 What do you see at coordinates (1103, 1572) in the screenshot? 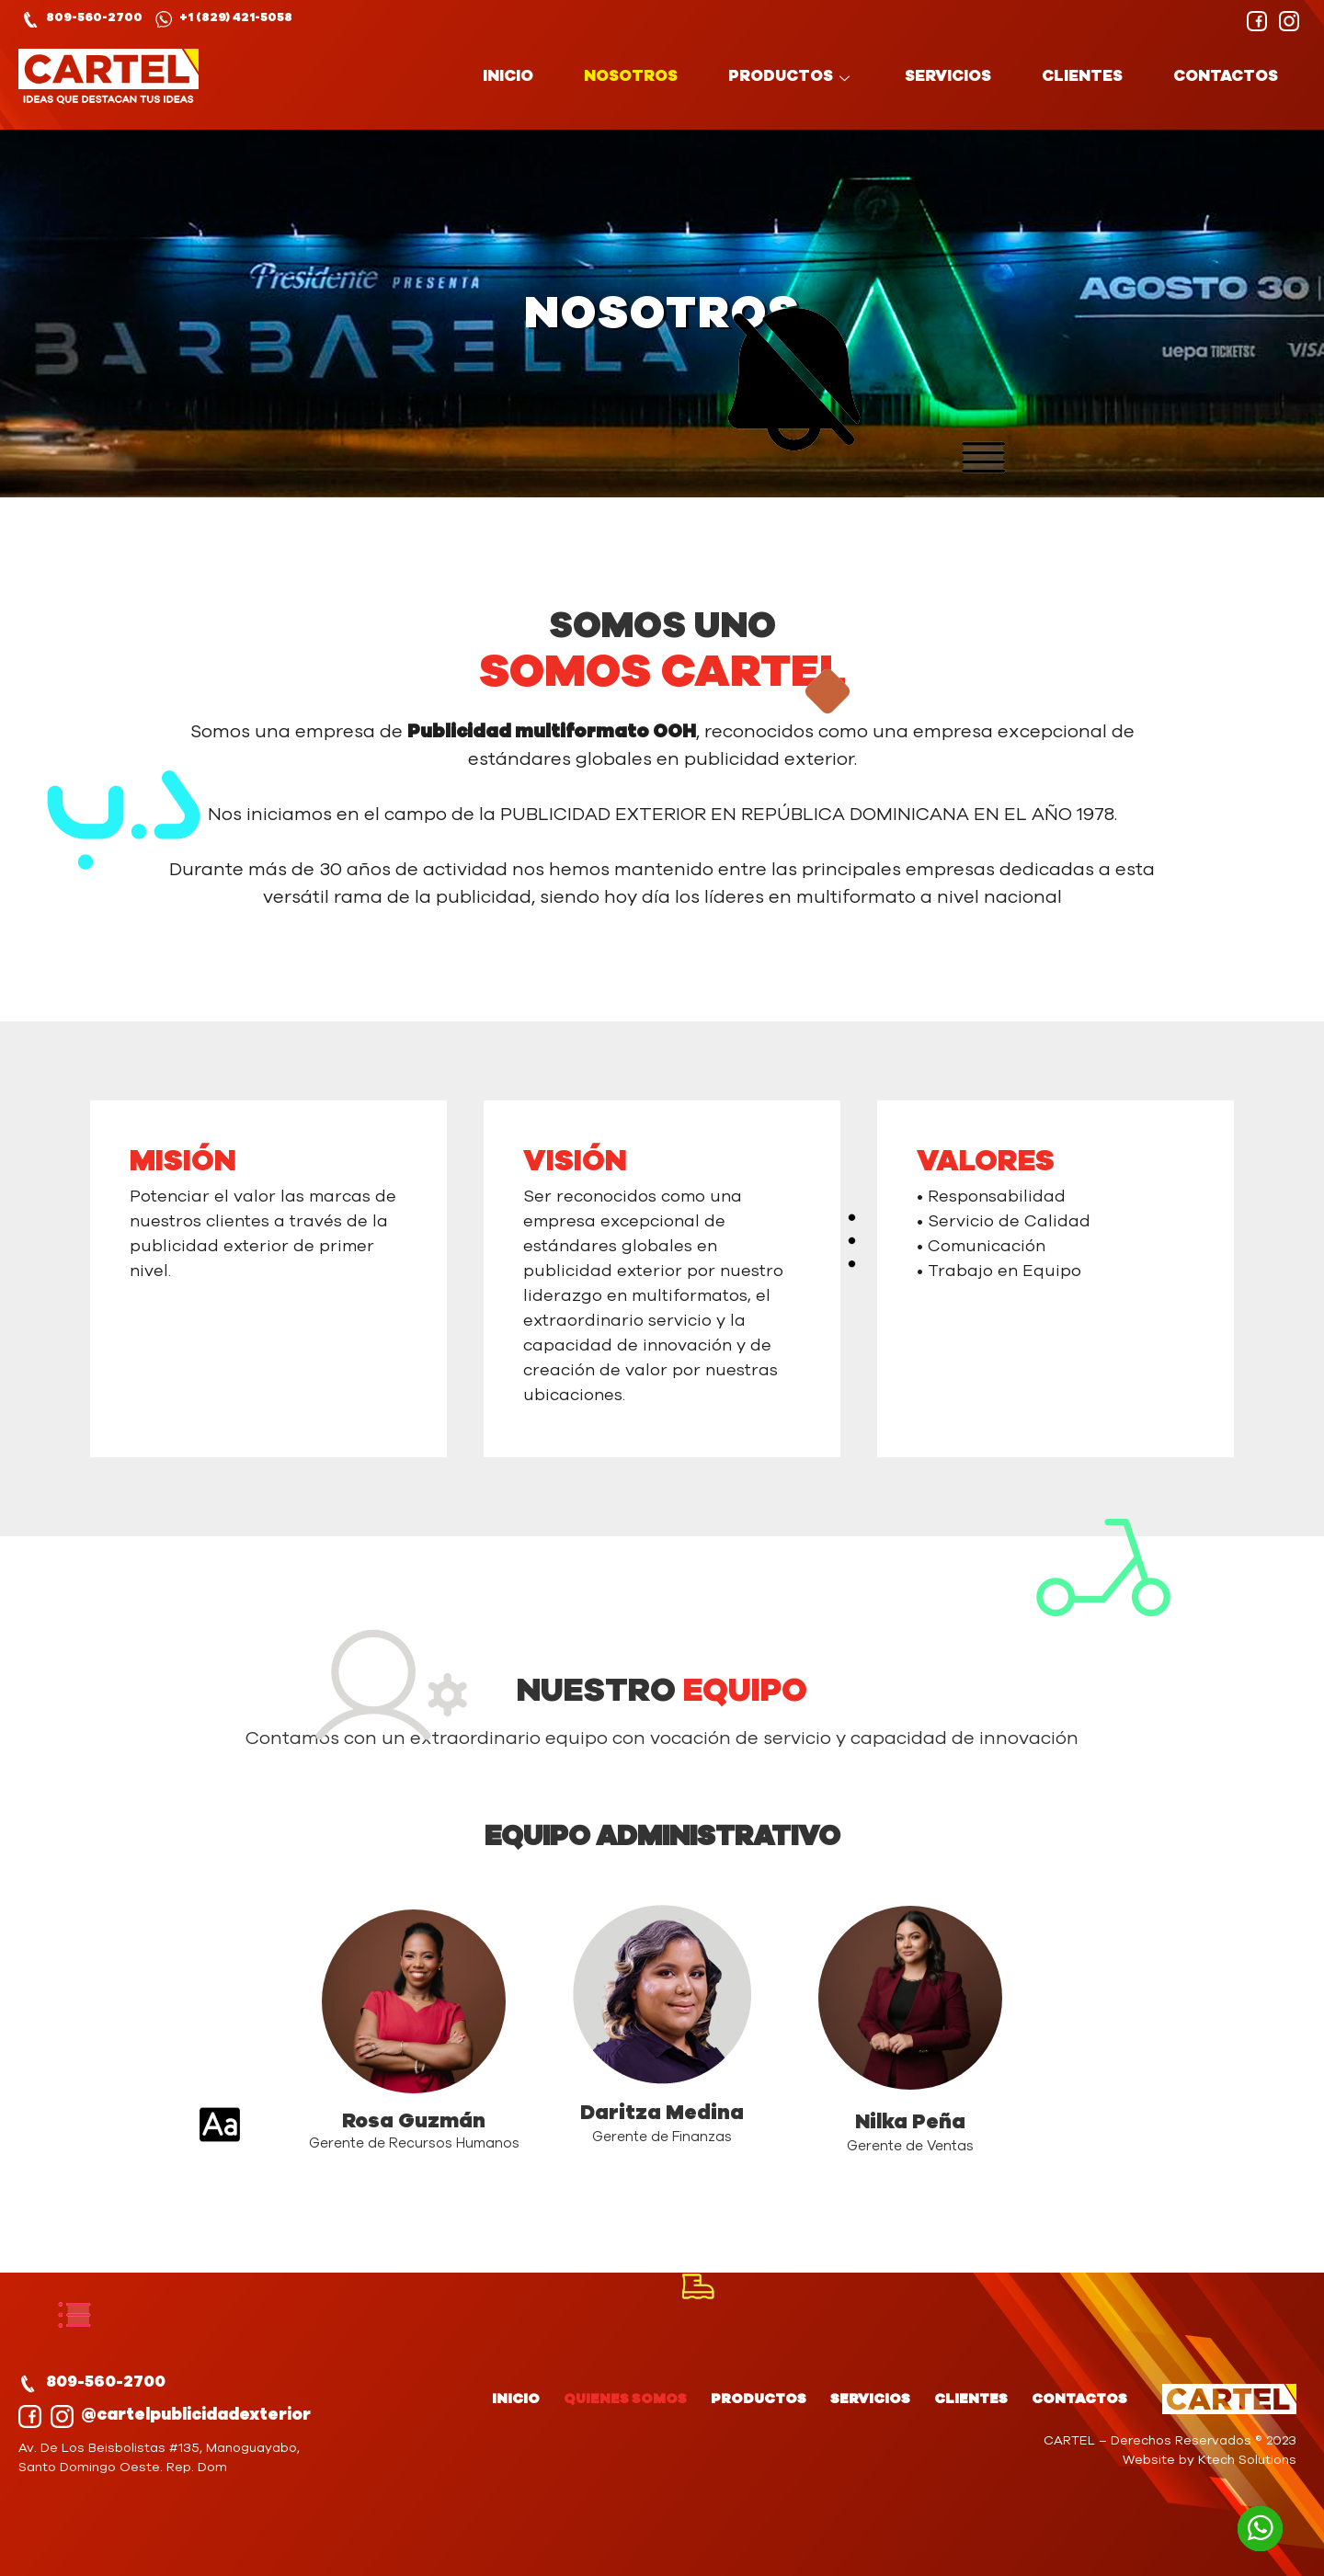
I see `select scooter as transportation mode` at bounding box center [1103, 1572].